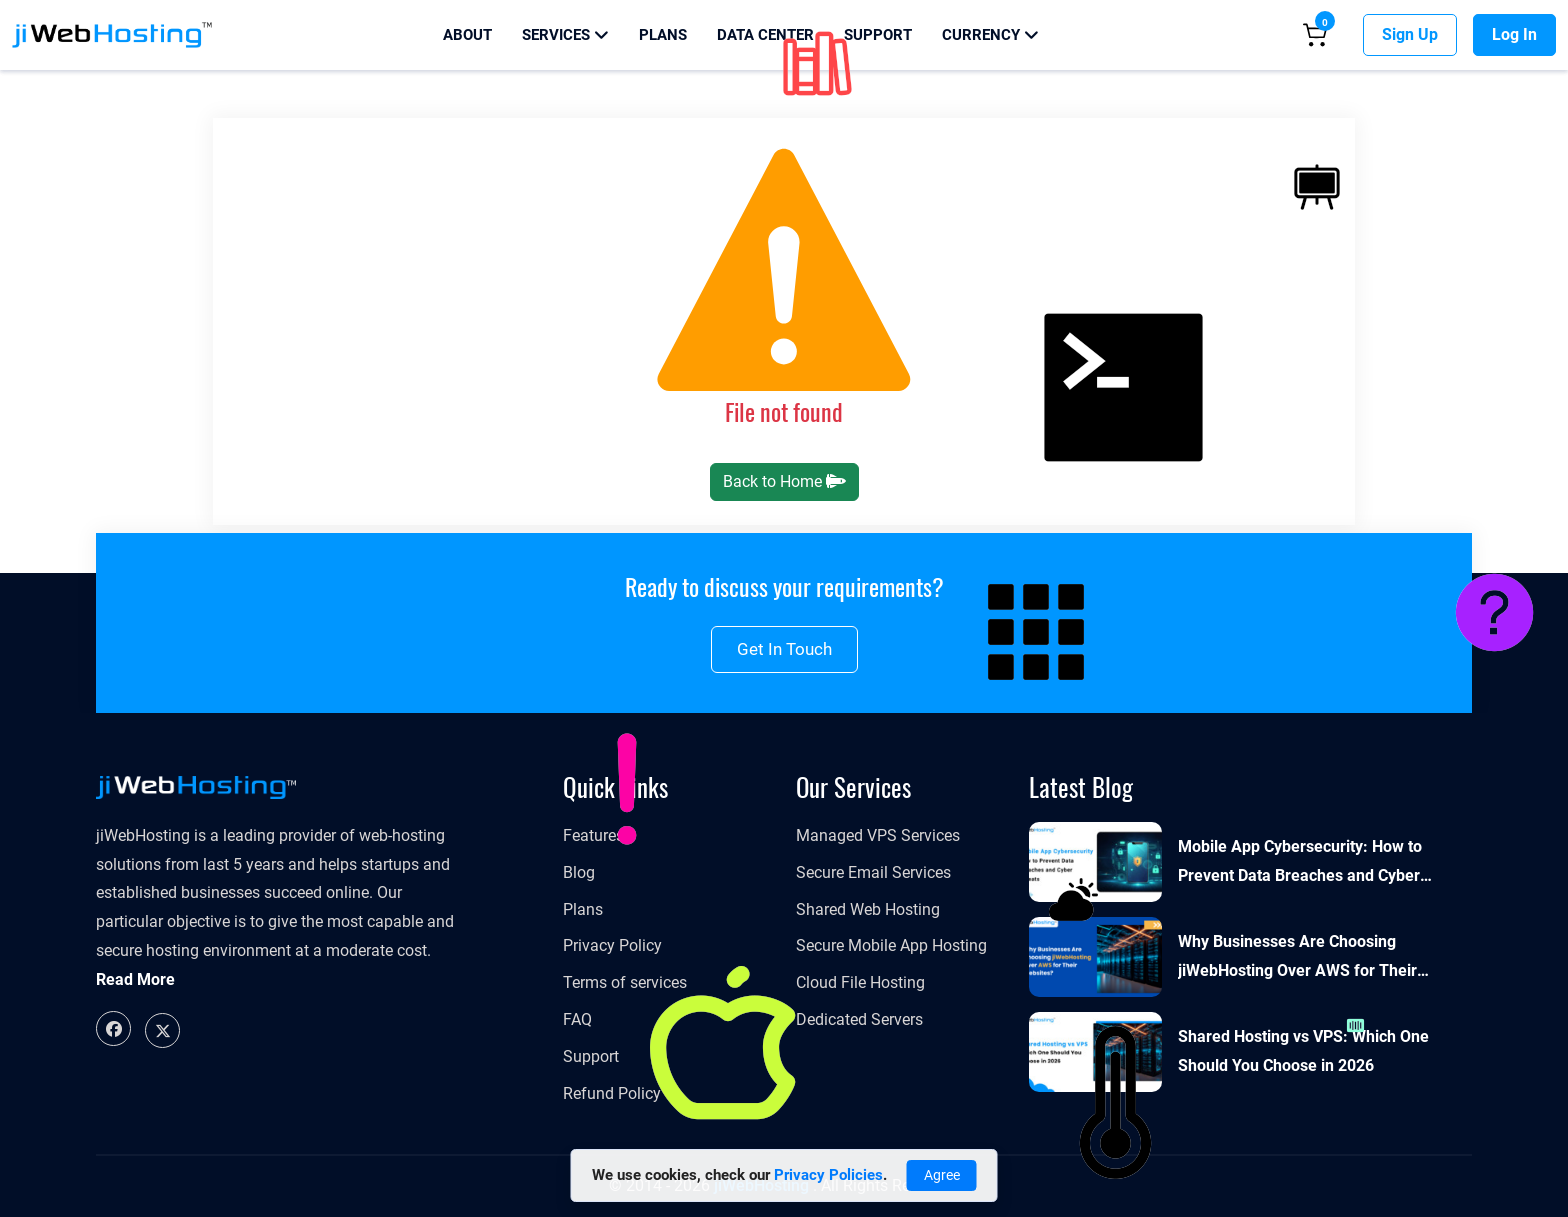 Image resolution: width=1568 pixels, height=1217 pixels. I want to click on indicates partly cloudy weather conditions, so click(1073, 899).